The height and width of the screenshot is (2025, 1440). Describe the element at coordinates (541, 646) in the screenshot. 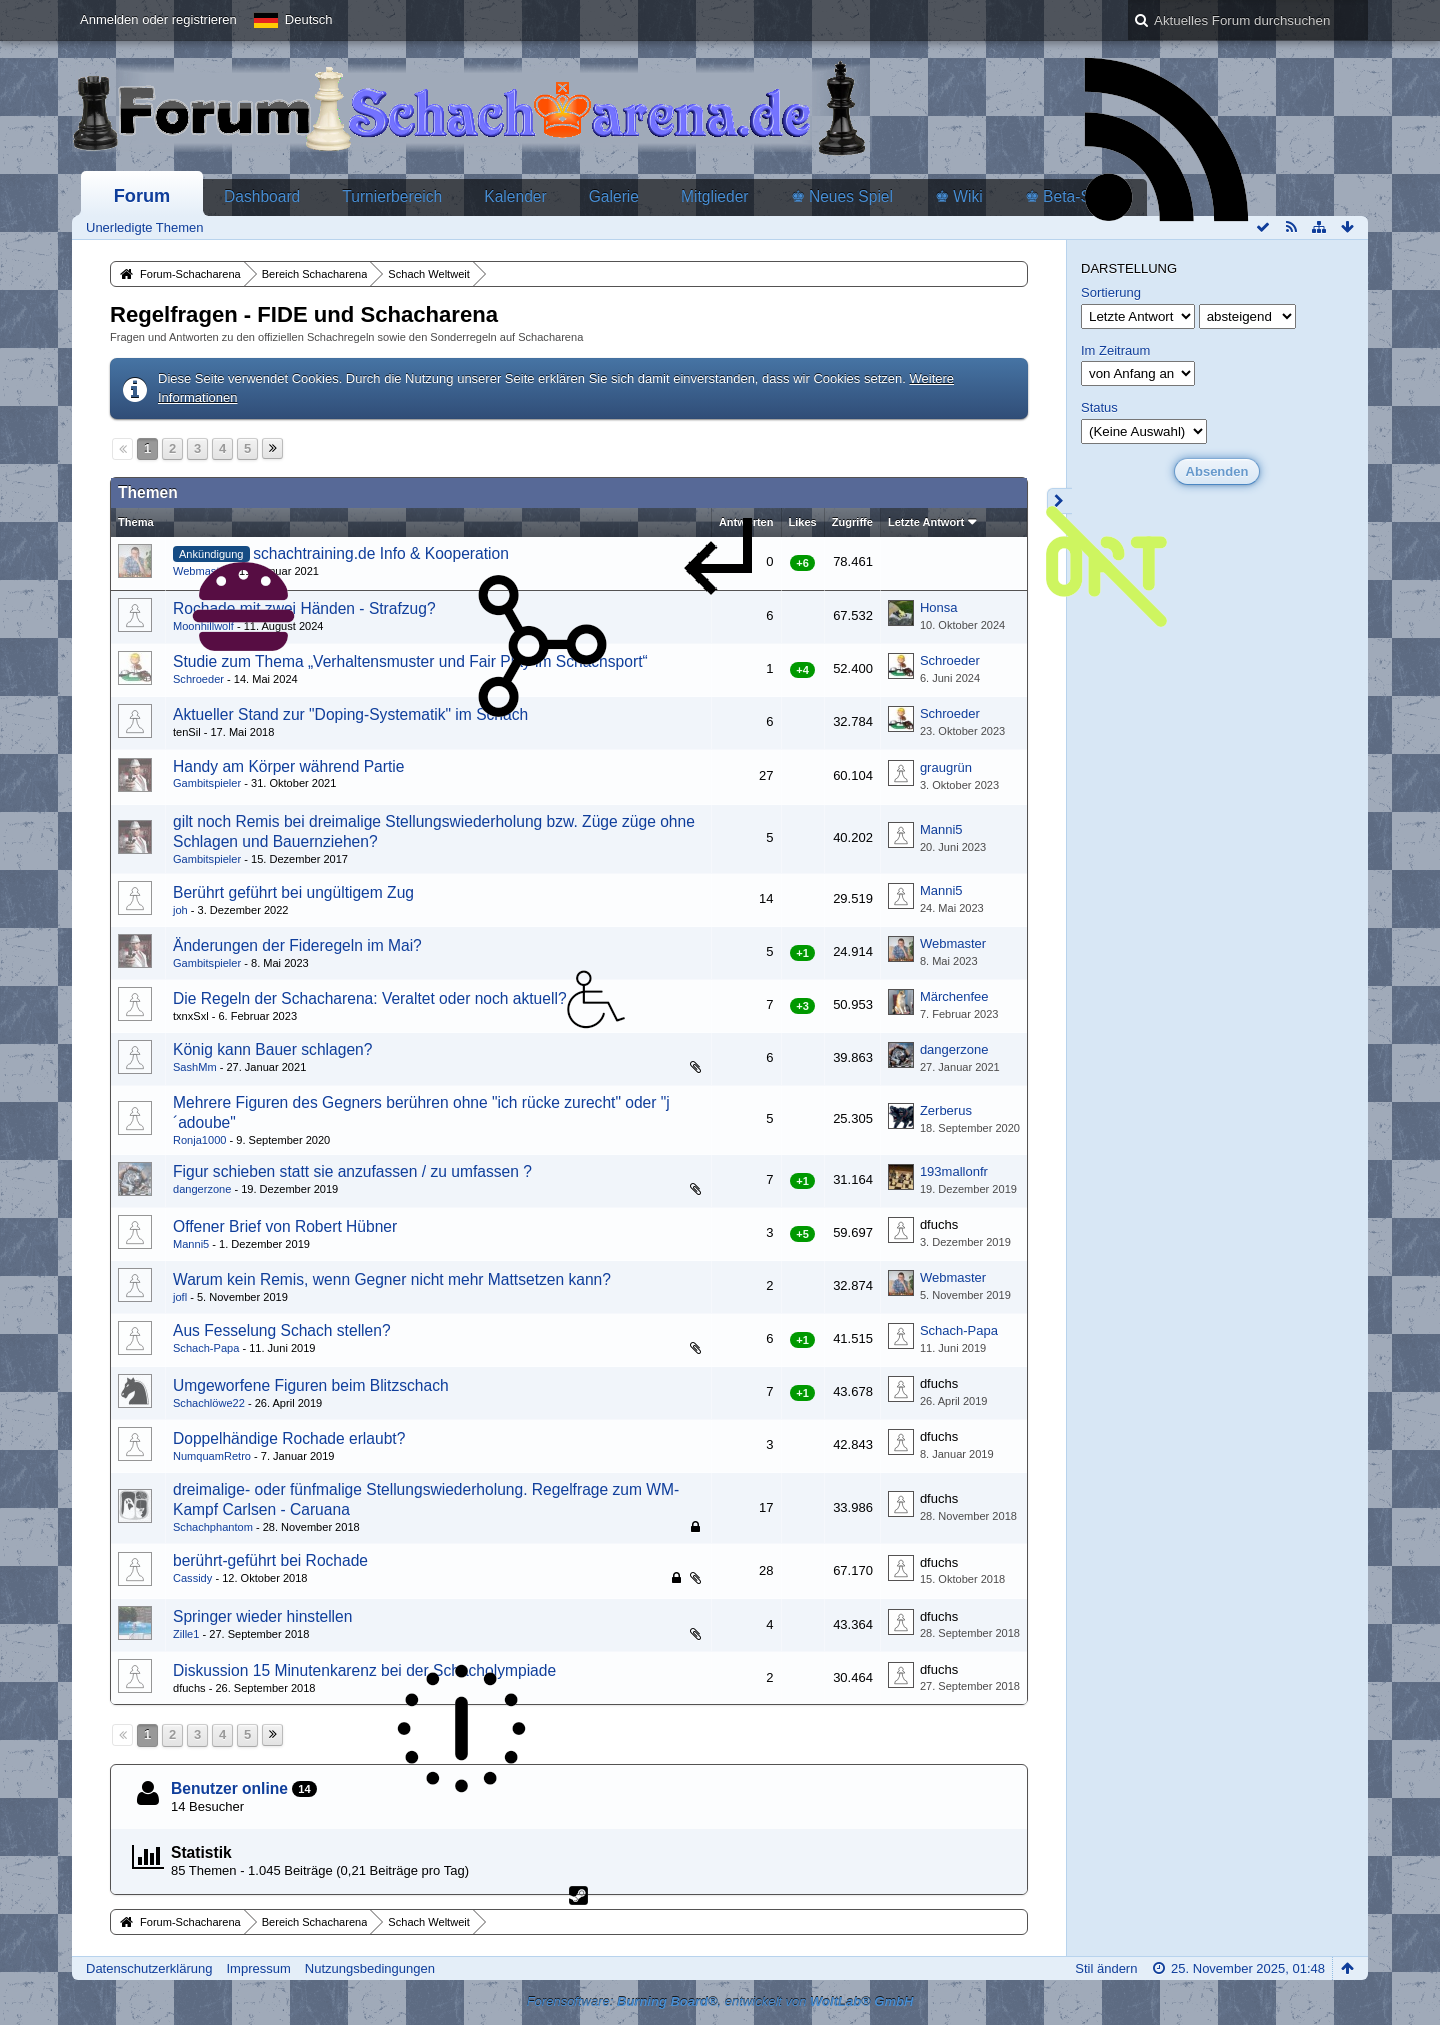

I see `access AI model settings` at that location.